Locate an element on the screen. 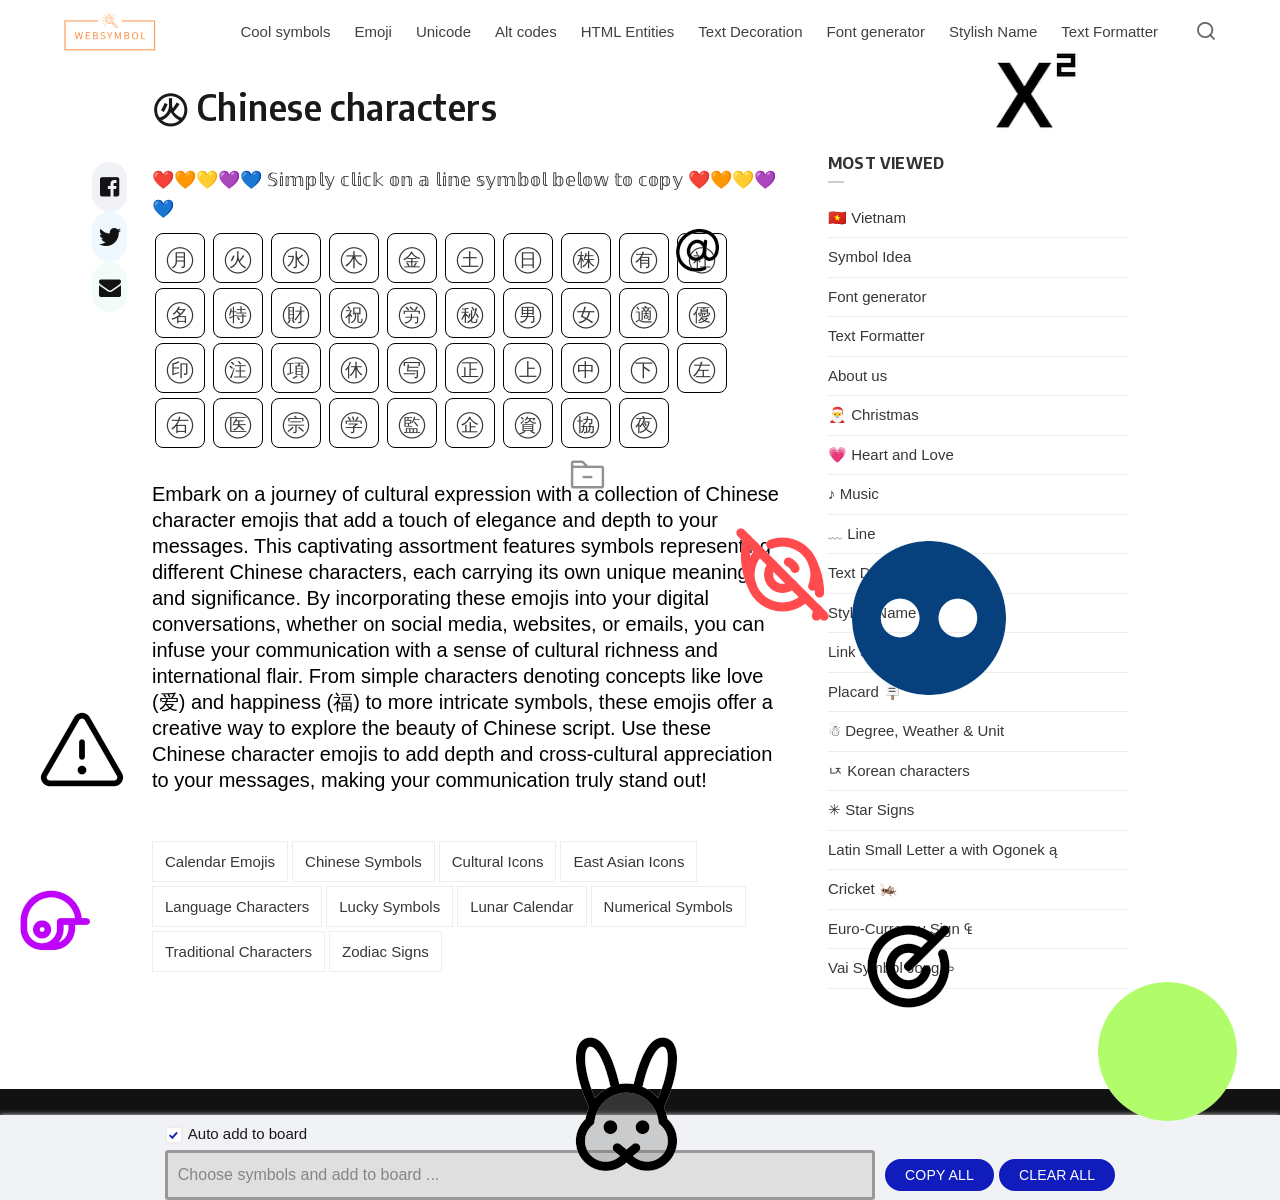  select or mark an item as active is located at coordinates (1167, 1051).